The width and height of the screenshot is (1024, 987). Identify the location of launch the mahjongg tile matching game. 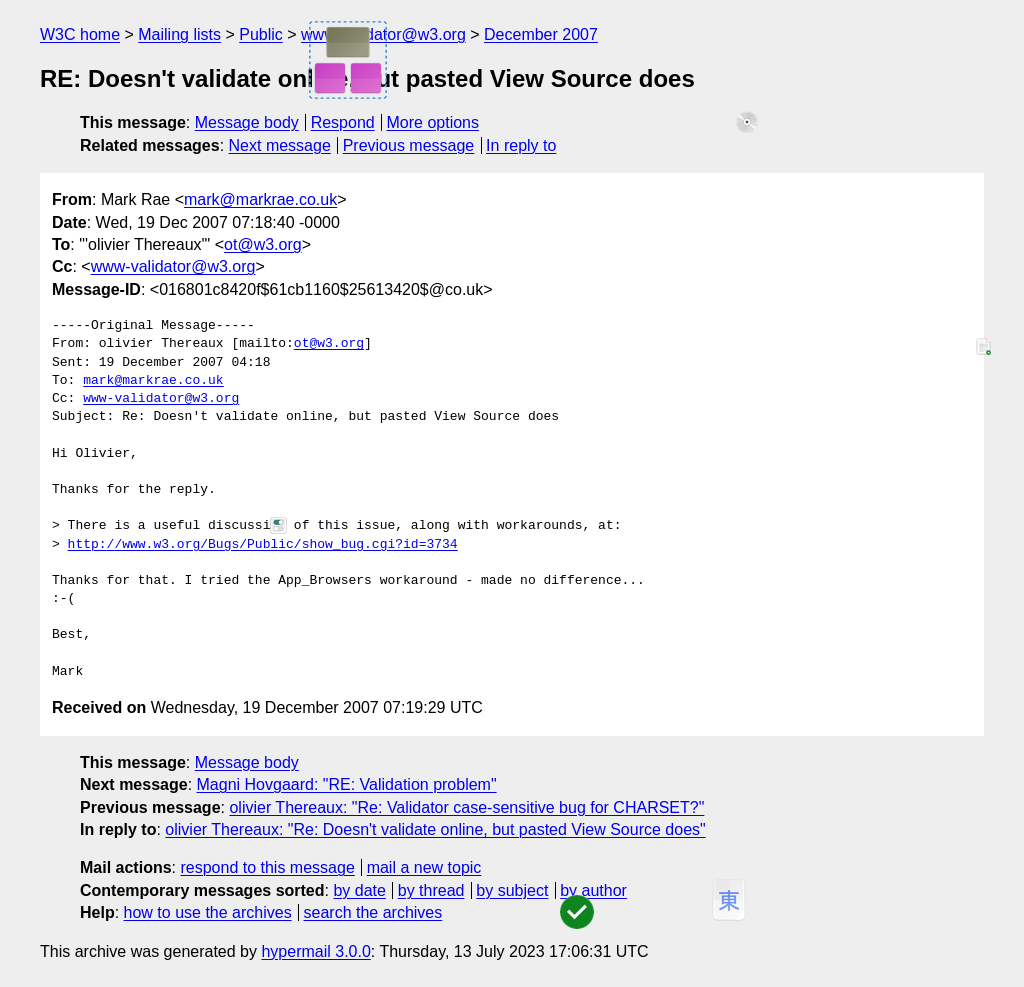
(729, 900).